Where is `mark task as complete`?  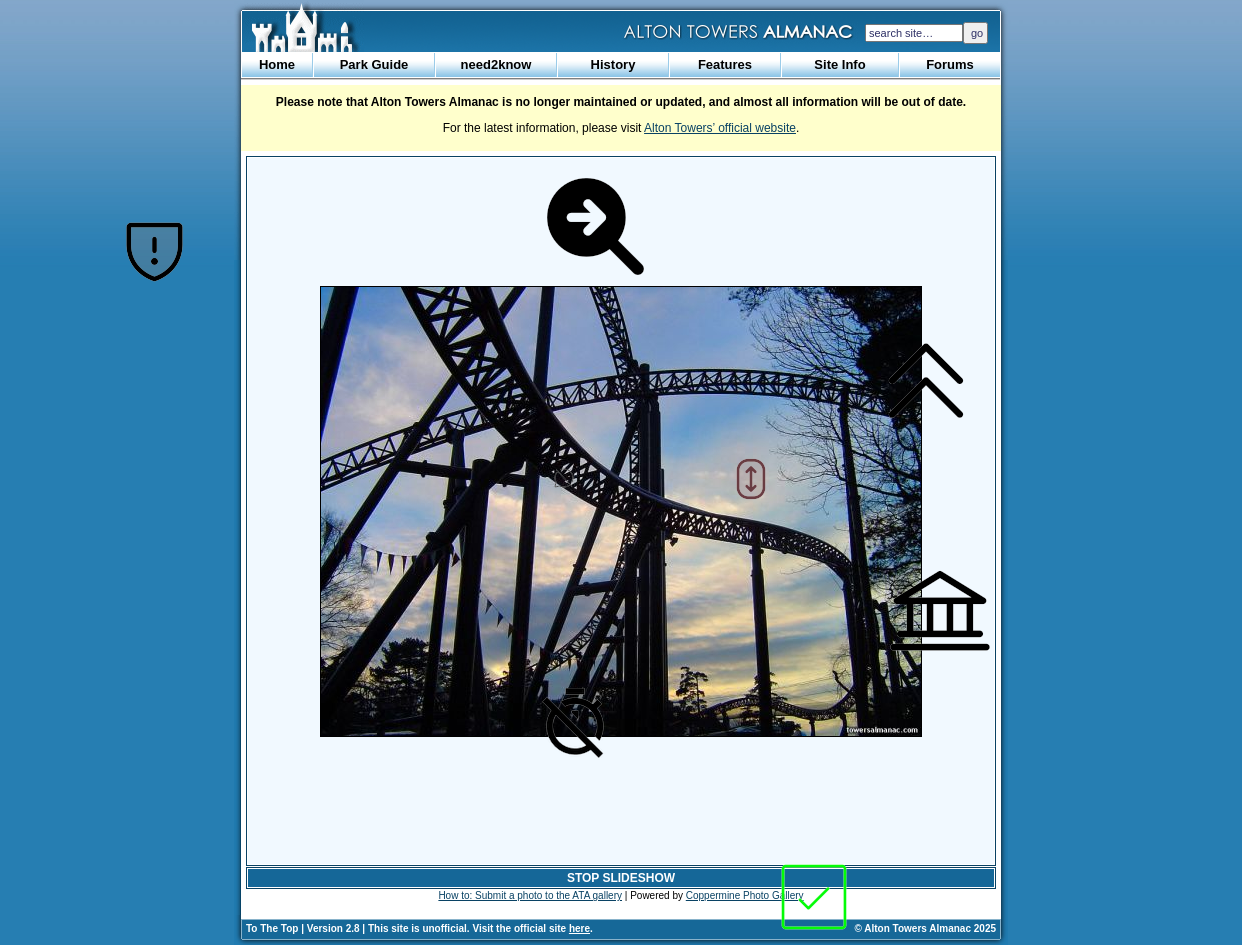
mark task as complete is located at coordinates (814, 897).